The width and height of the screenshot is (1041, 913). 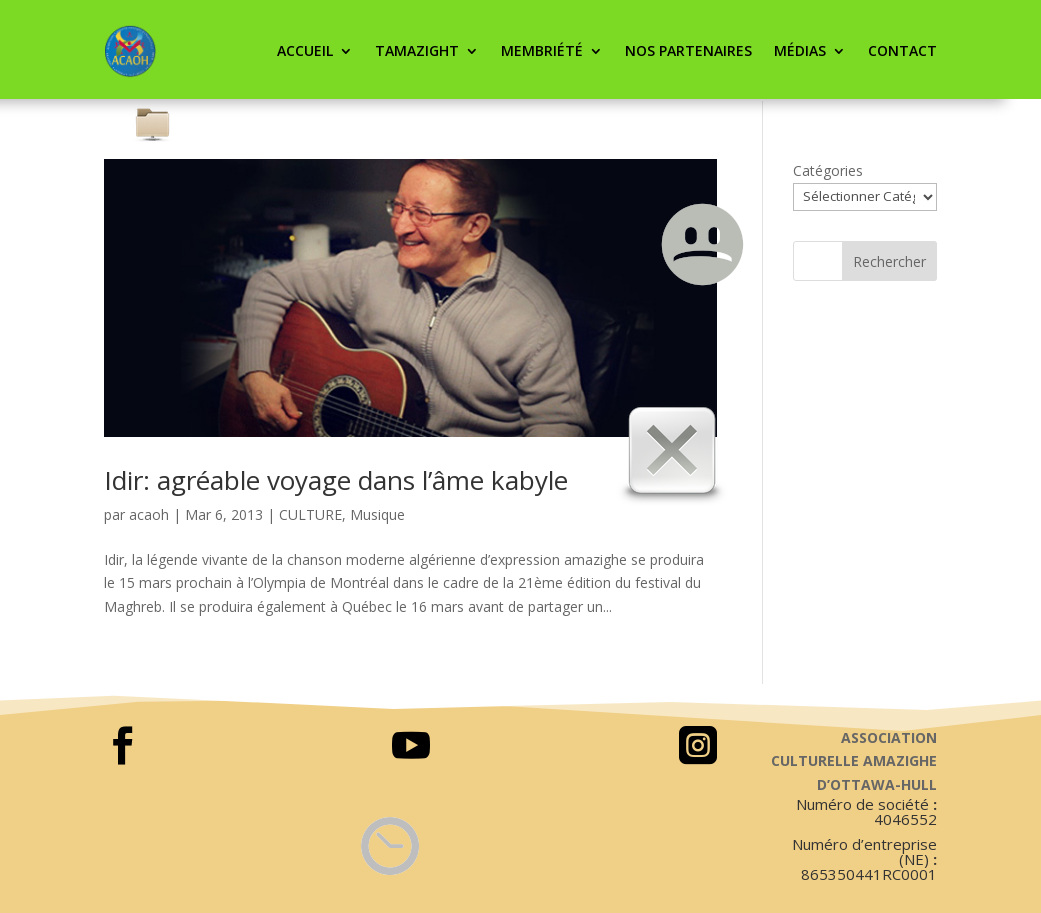 What do you see at coordinates (392, 848) in the screenshot?
I see `open date and time settings` at bounding box center [392, 848].